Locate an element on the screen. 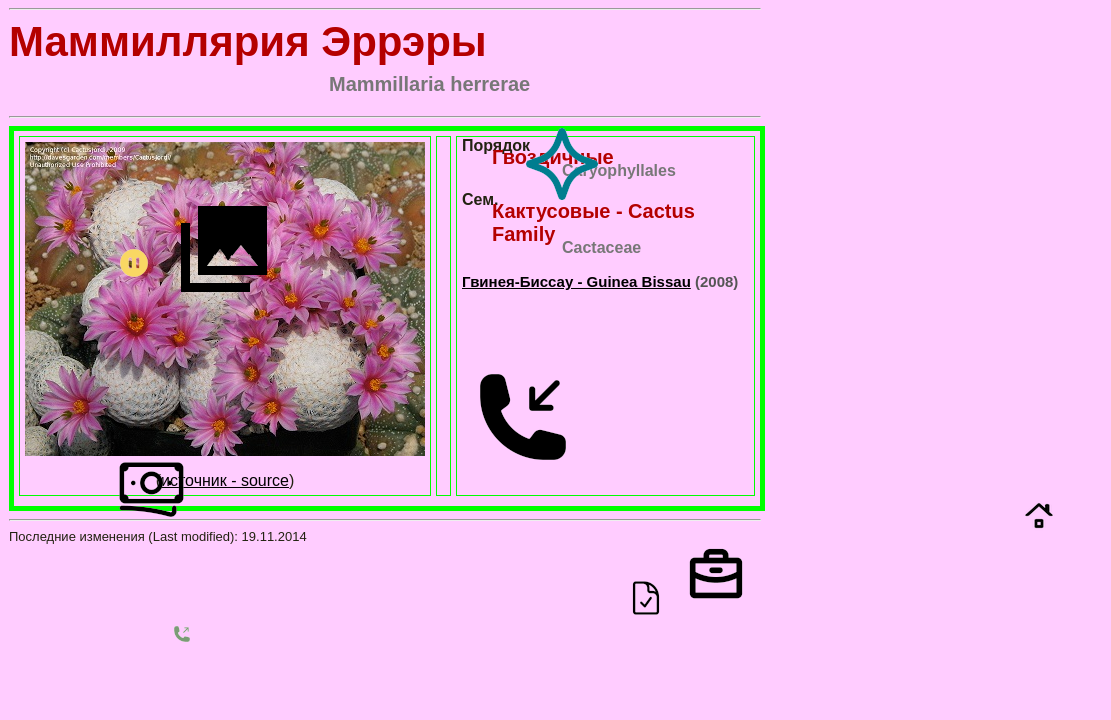 The width and height of the screenshot is (1111, 720). pause media playback is located at coordinates (134, 263).